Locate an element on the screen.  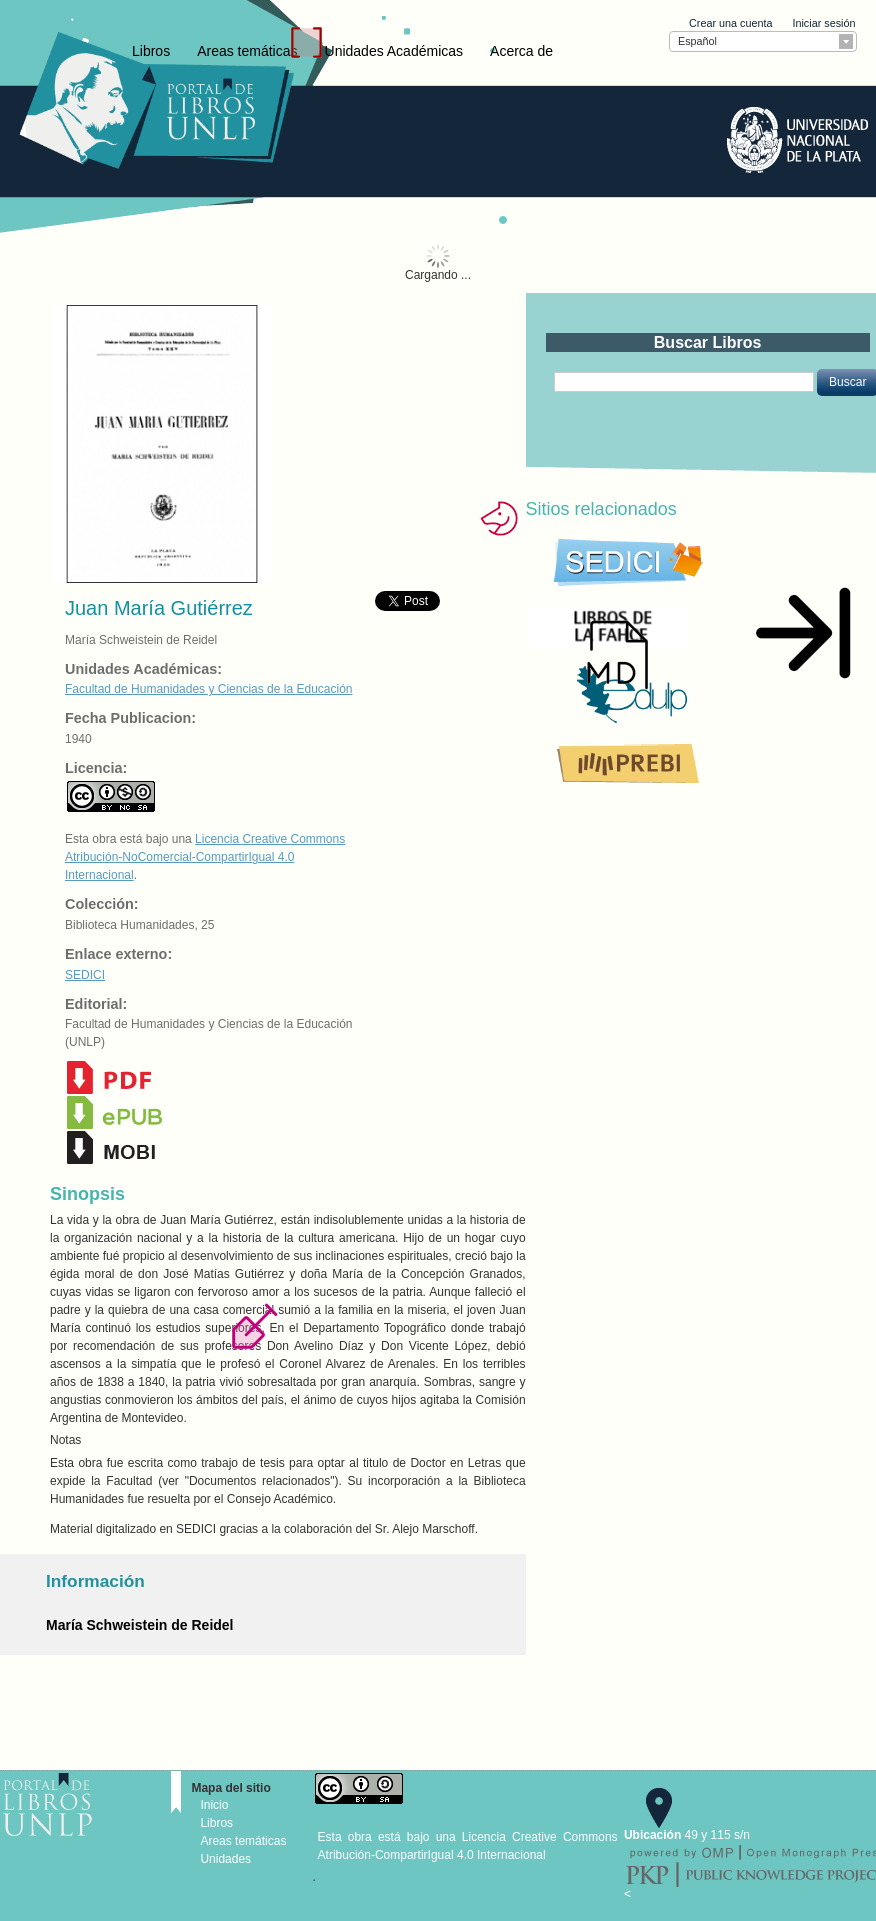
navigate to the next item or page is located at coordinates (805, 633).